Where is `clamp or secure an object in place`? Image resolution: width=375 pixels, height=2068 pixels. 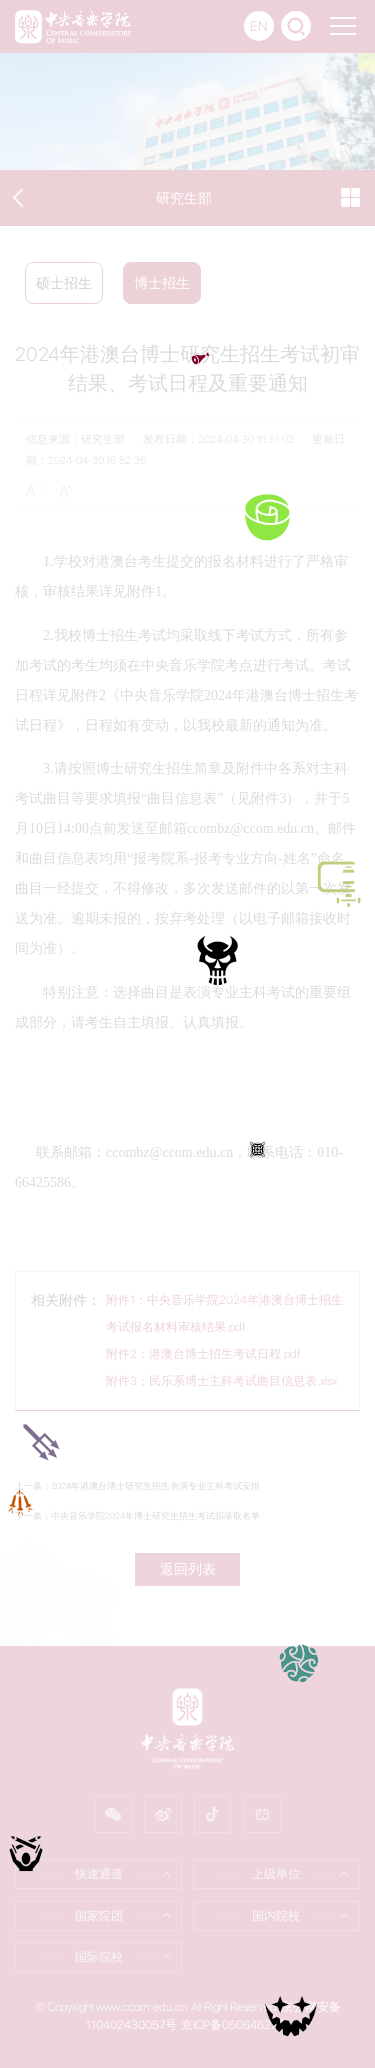
clamp or secure an object in place is located at coordinates (338, 885).